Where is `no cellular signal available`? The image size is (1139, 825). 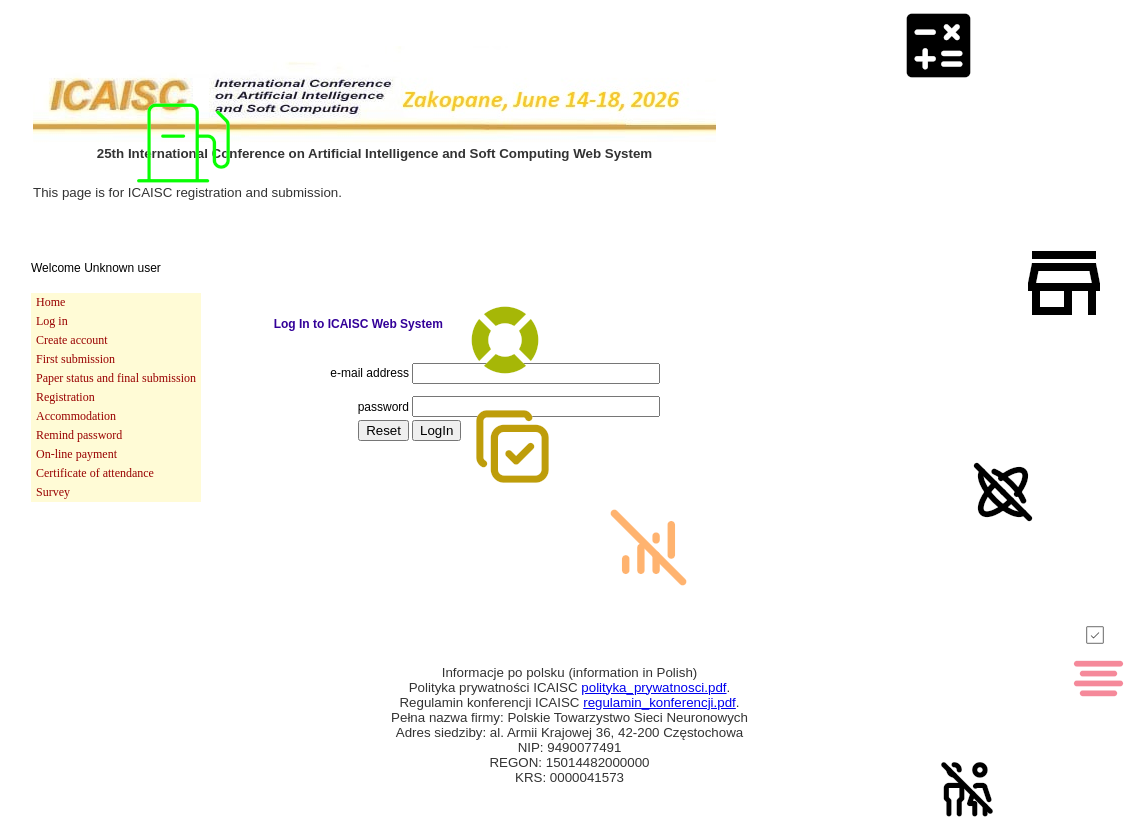
no cellular signal available is located at coordinates (648, 547).